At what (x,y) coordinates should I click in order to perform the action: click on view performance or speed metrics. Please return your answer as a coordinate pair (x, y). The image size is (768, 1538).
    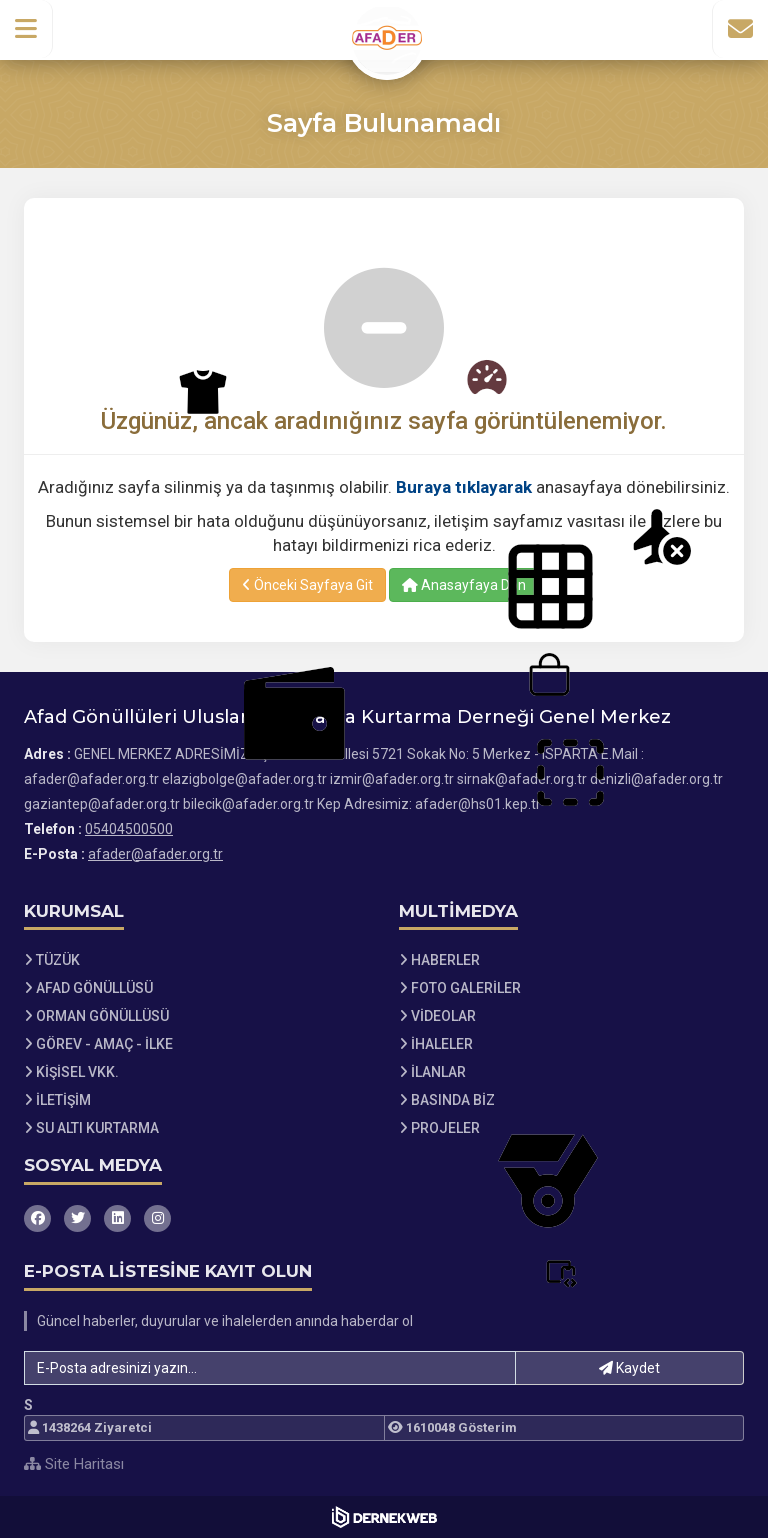
    Looking at the image, I should click on (487, 377).